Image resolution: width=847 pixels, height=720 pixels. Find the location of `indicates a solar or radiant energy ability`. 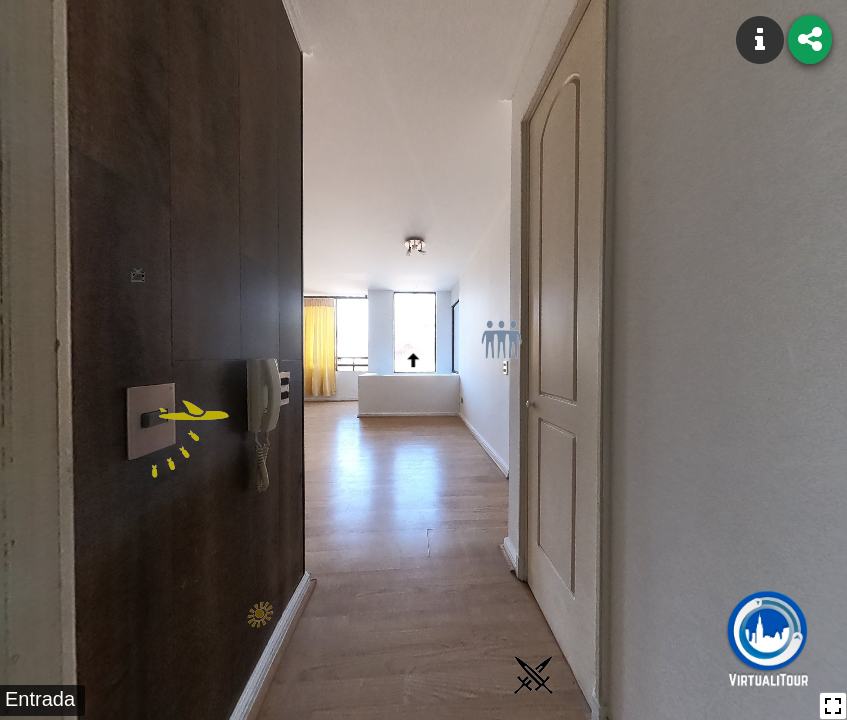

indicates a solar or radiant energy ability is located at coordinates (260, 614).